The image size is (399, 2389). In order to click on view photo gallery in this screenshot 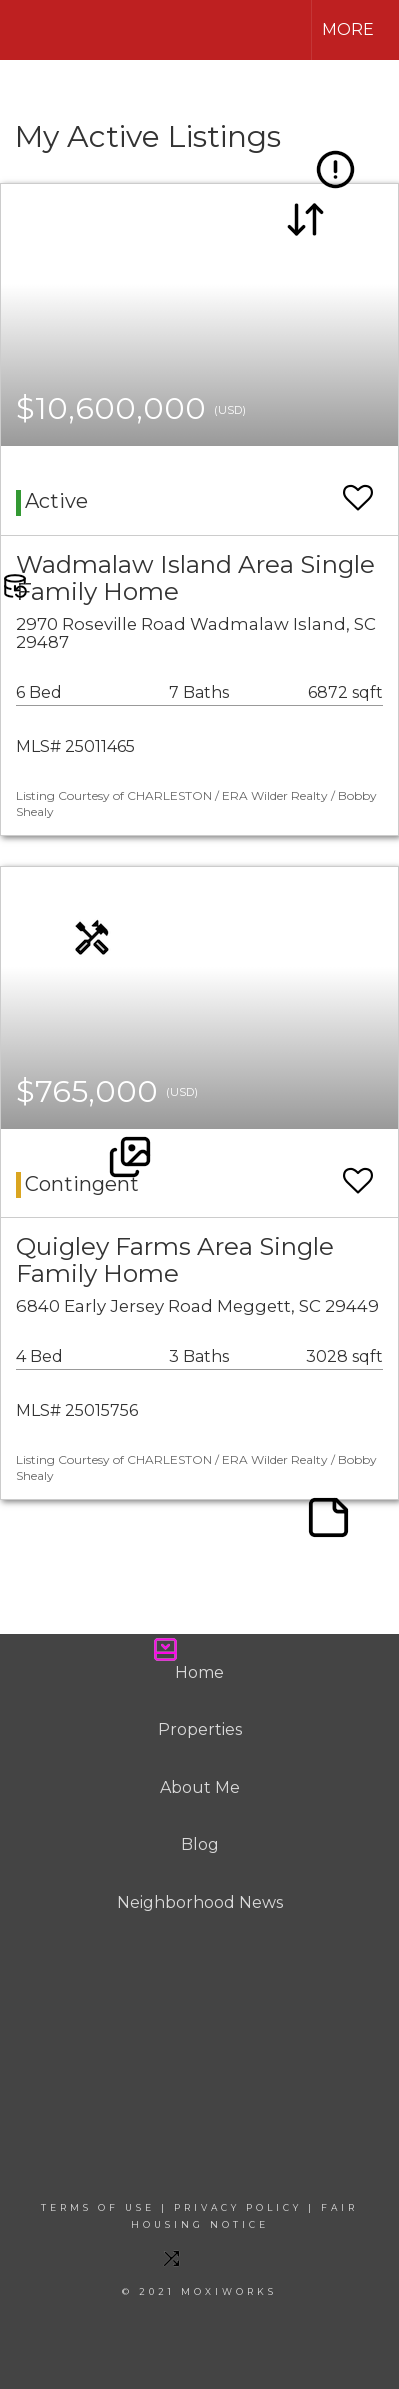, I will do `click(130, 1157)`.